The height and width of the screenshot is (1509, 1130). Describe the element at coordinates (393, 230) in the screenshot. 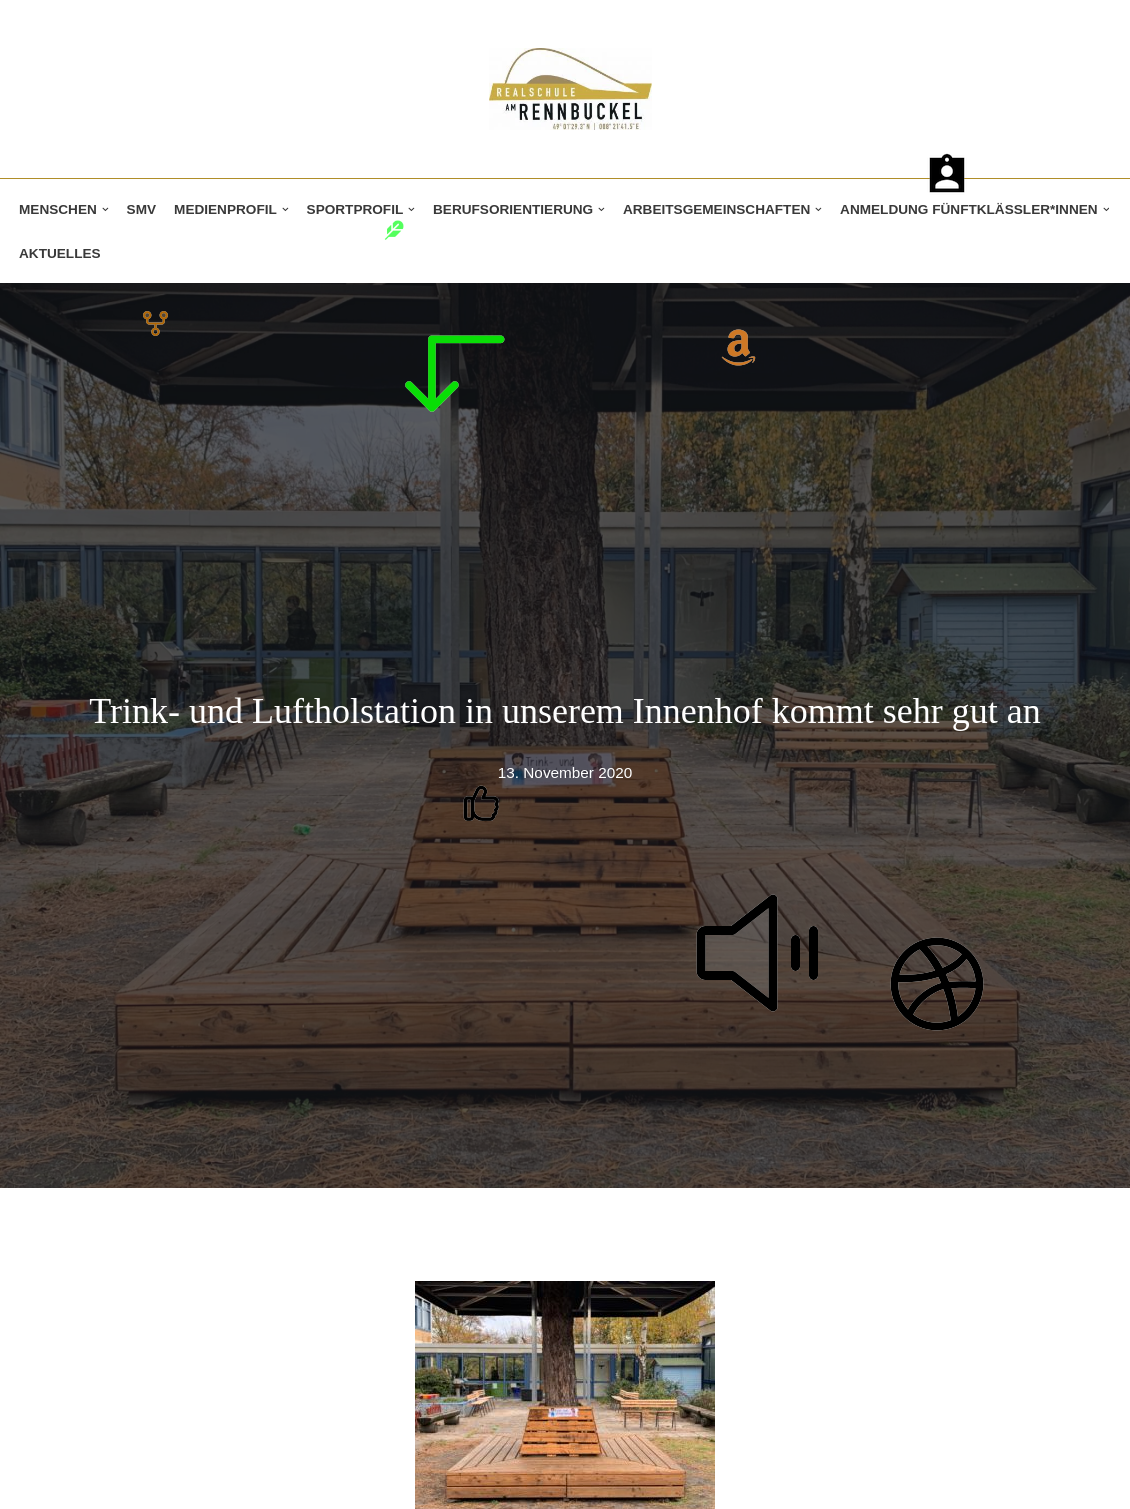

I see `compose a new post or message` at that location.